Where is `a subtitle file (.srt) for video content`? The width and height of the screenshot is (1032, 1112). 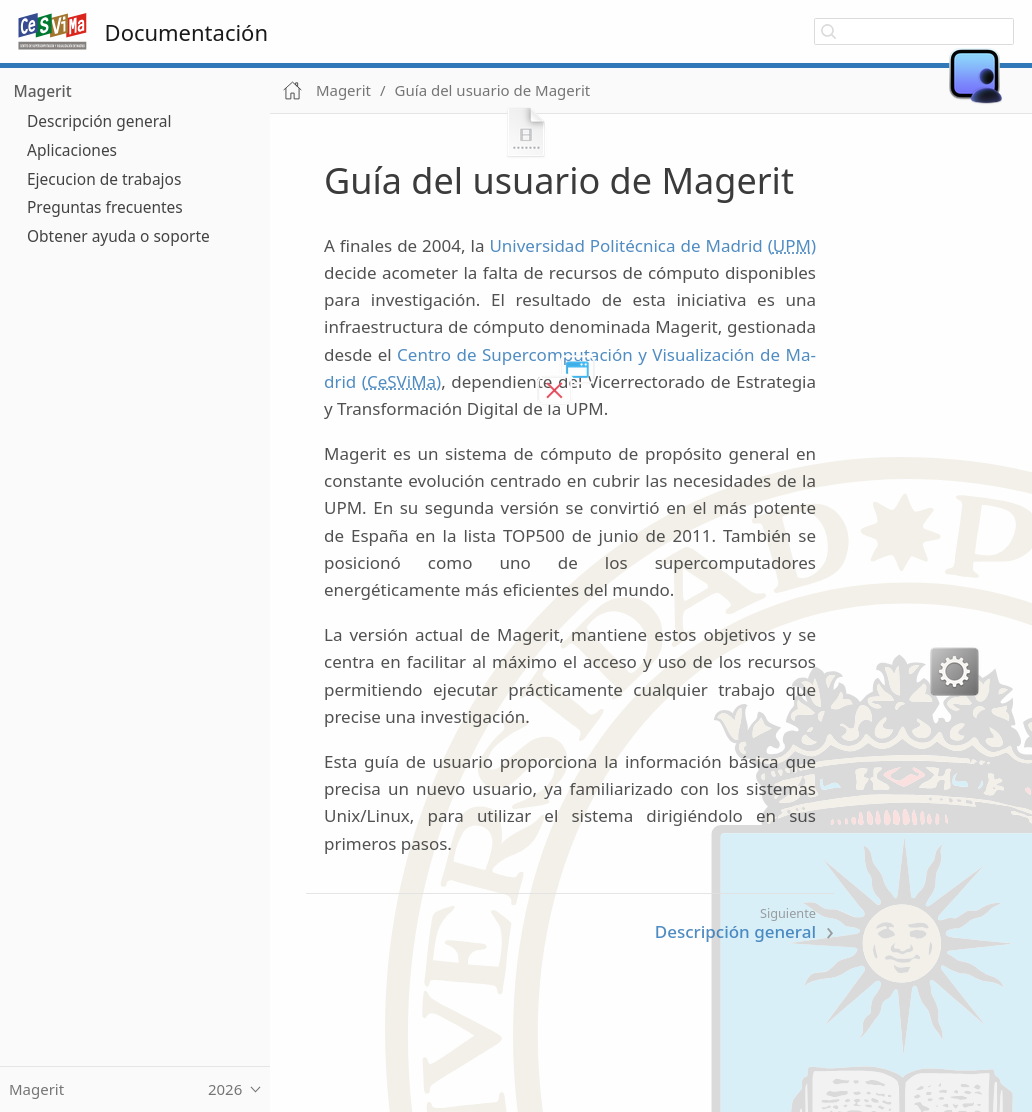
a subtitle file (.srt) for video content is located at coordinates (526, 133).